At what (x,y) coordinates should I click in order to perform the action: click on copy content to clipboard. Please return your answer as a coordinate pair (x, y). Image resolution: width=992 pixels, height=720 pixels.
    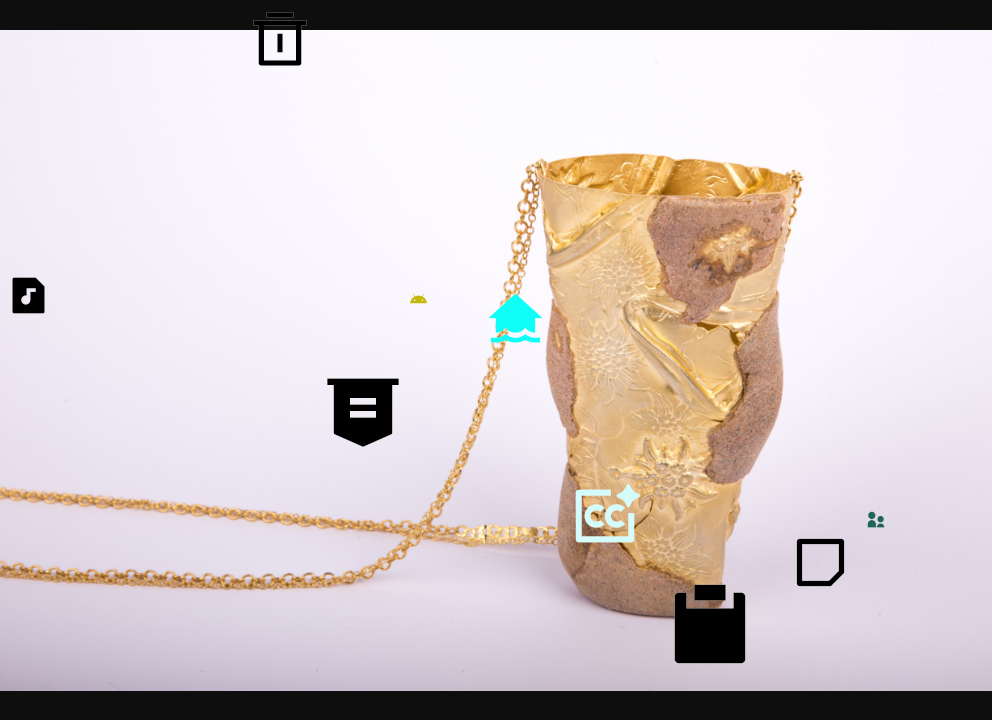
    Looking at the image, I should click on (710, 624).